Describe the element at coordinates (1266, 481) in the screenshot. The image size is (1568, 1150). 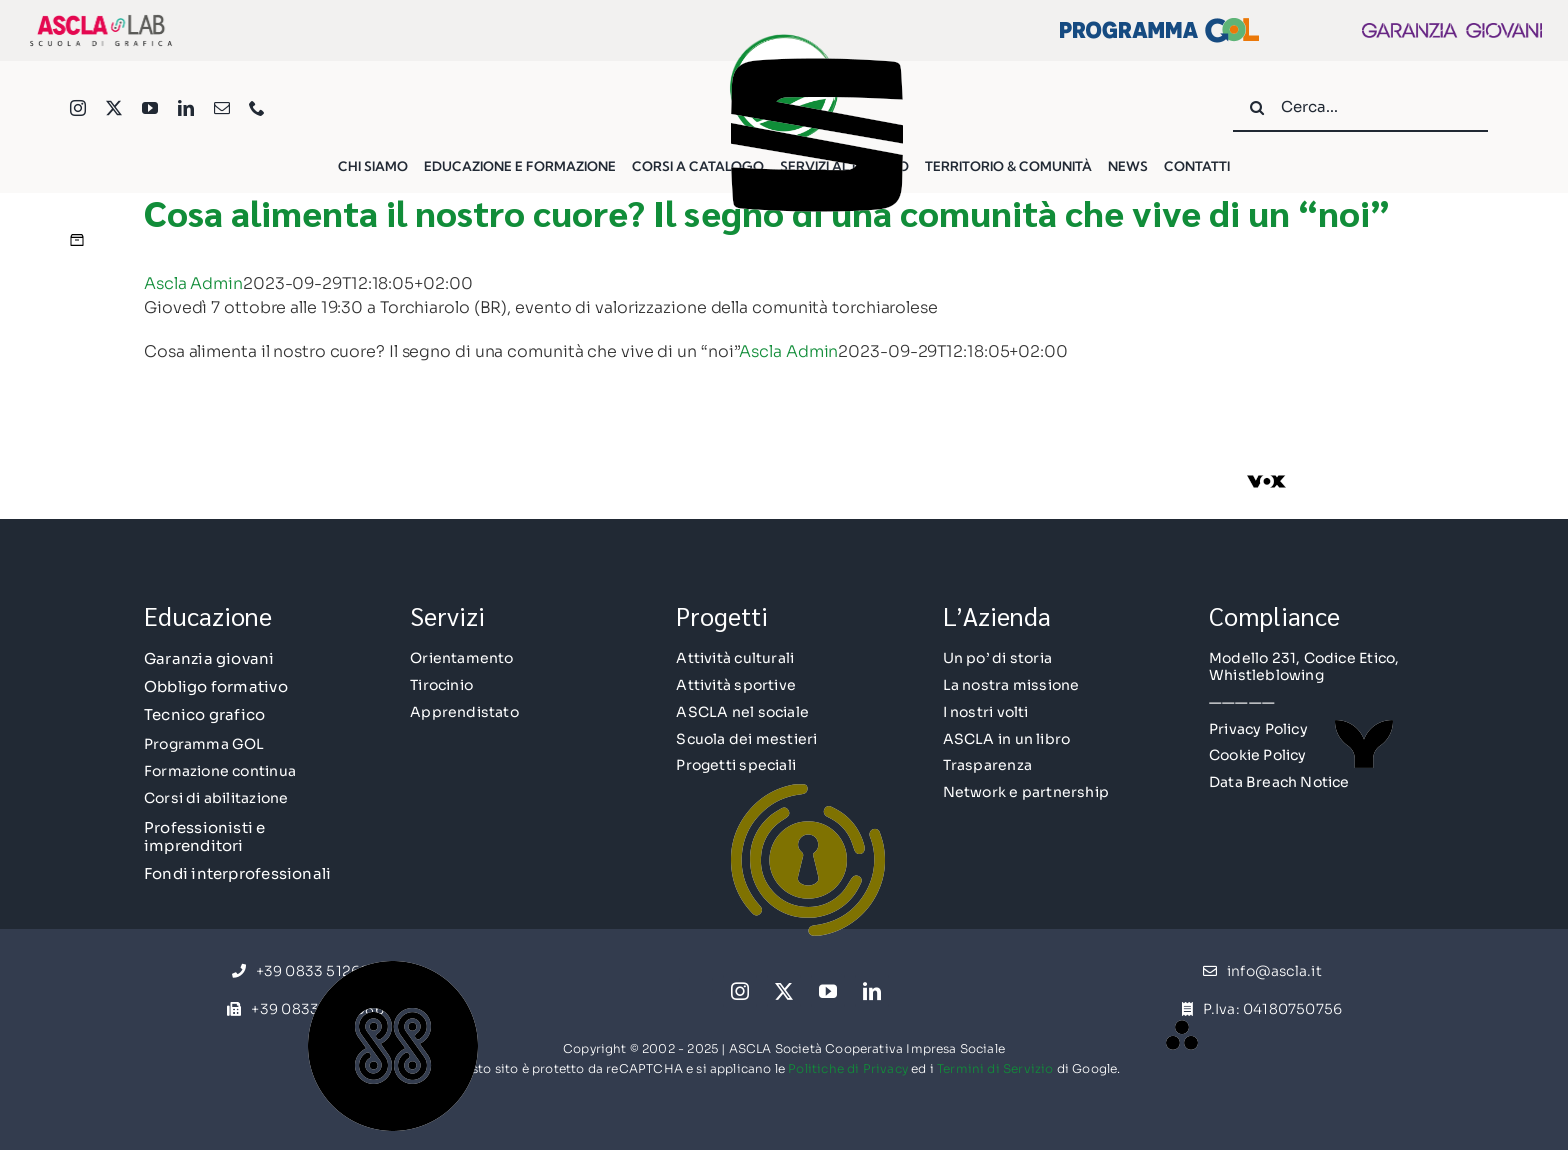
I see `vox media logo` at that location.